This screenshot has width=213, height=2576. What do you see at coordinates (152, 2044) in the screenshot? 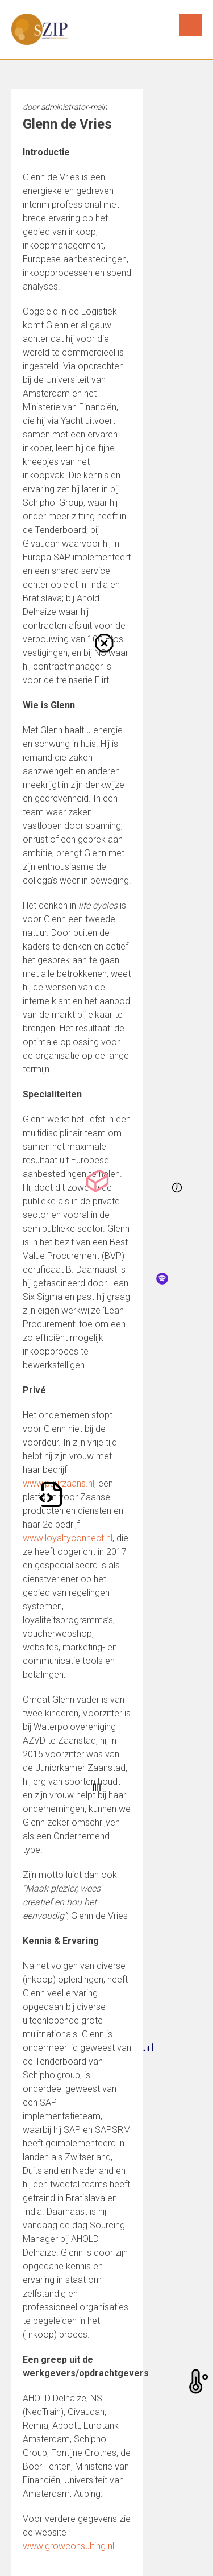
I see `indicates medium signal strength` at bounding box center [152, 2044].